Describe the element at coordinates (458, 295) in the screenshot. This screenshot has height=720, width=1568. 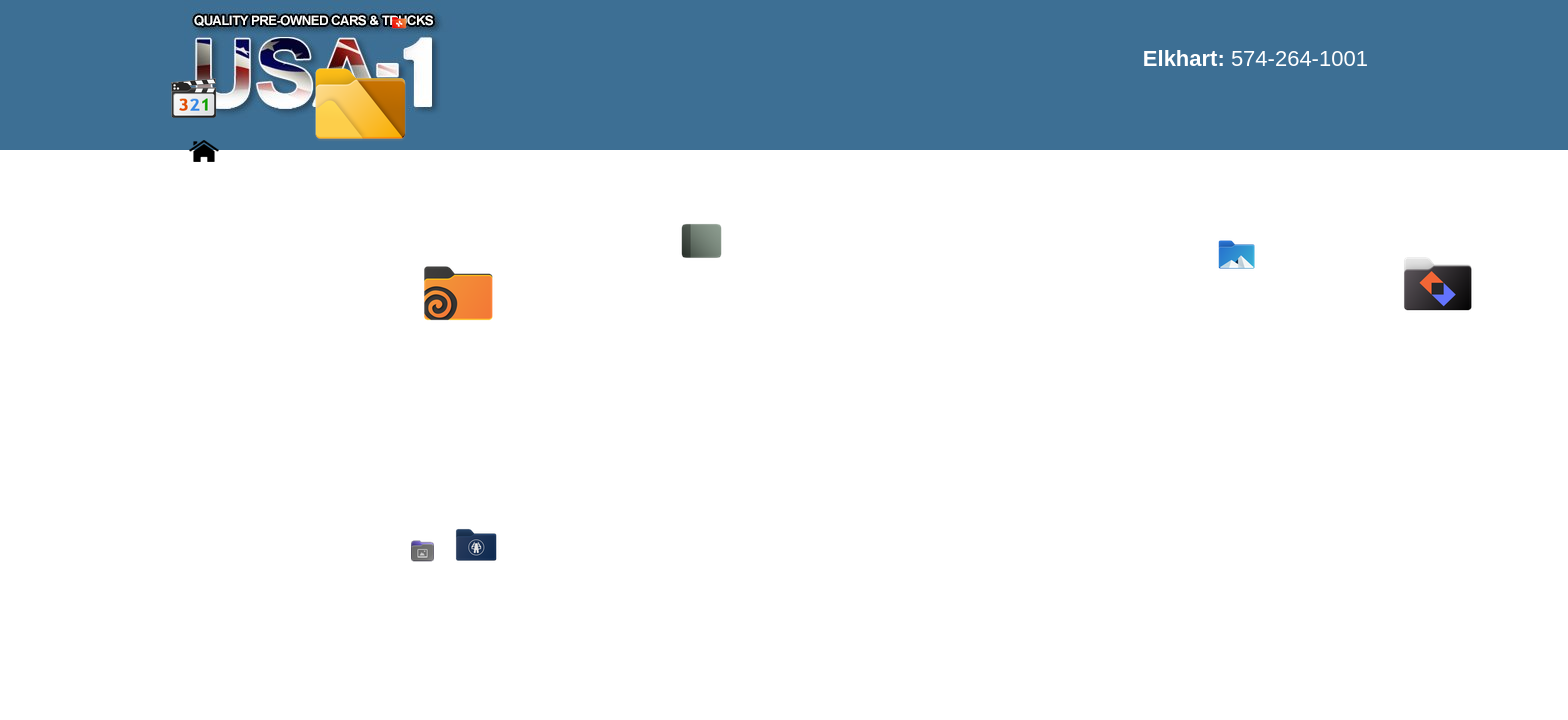
I see `open houdini project files folder` at that location.